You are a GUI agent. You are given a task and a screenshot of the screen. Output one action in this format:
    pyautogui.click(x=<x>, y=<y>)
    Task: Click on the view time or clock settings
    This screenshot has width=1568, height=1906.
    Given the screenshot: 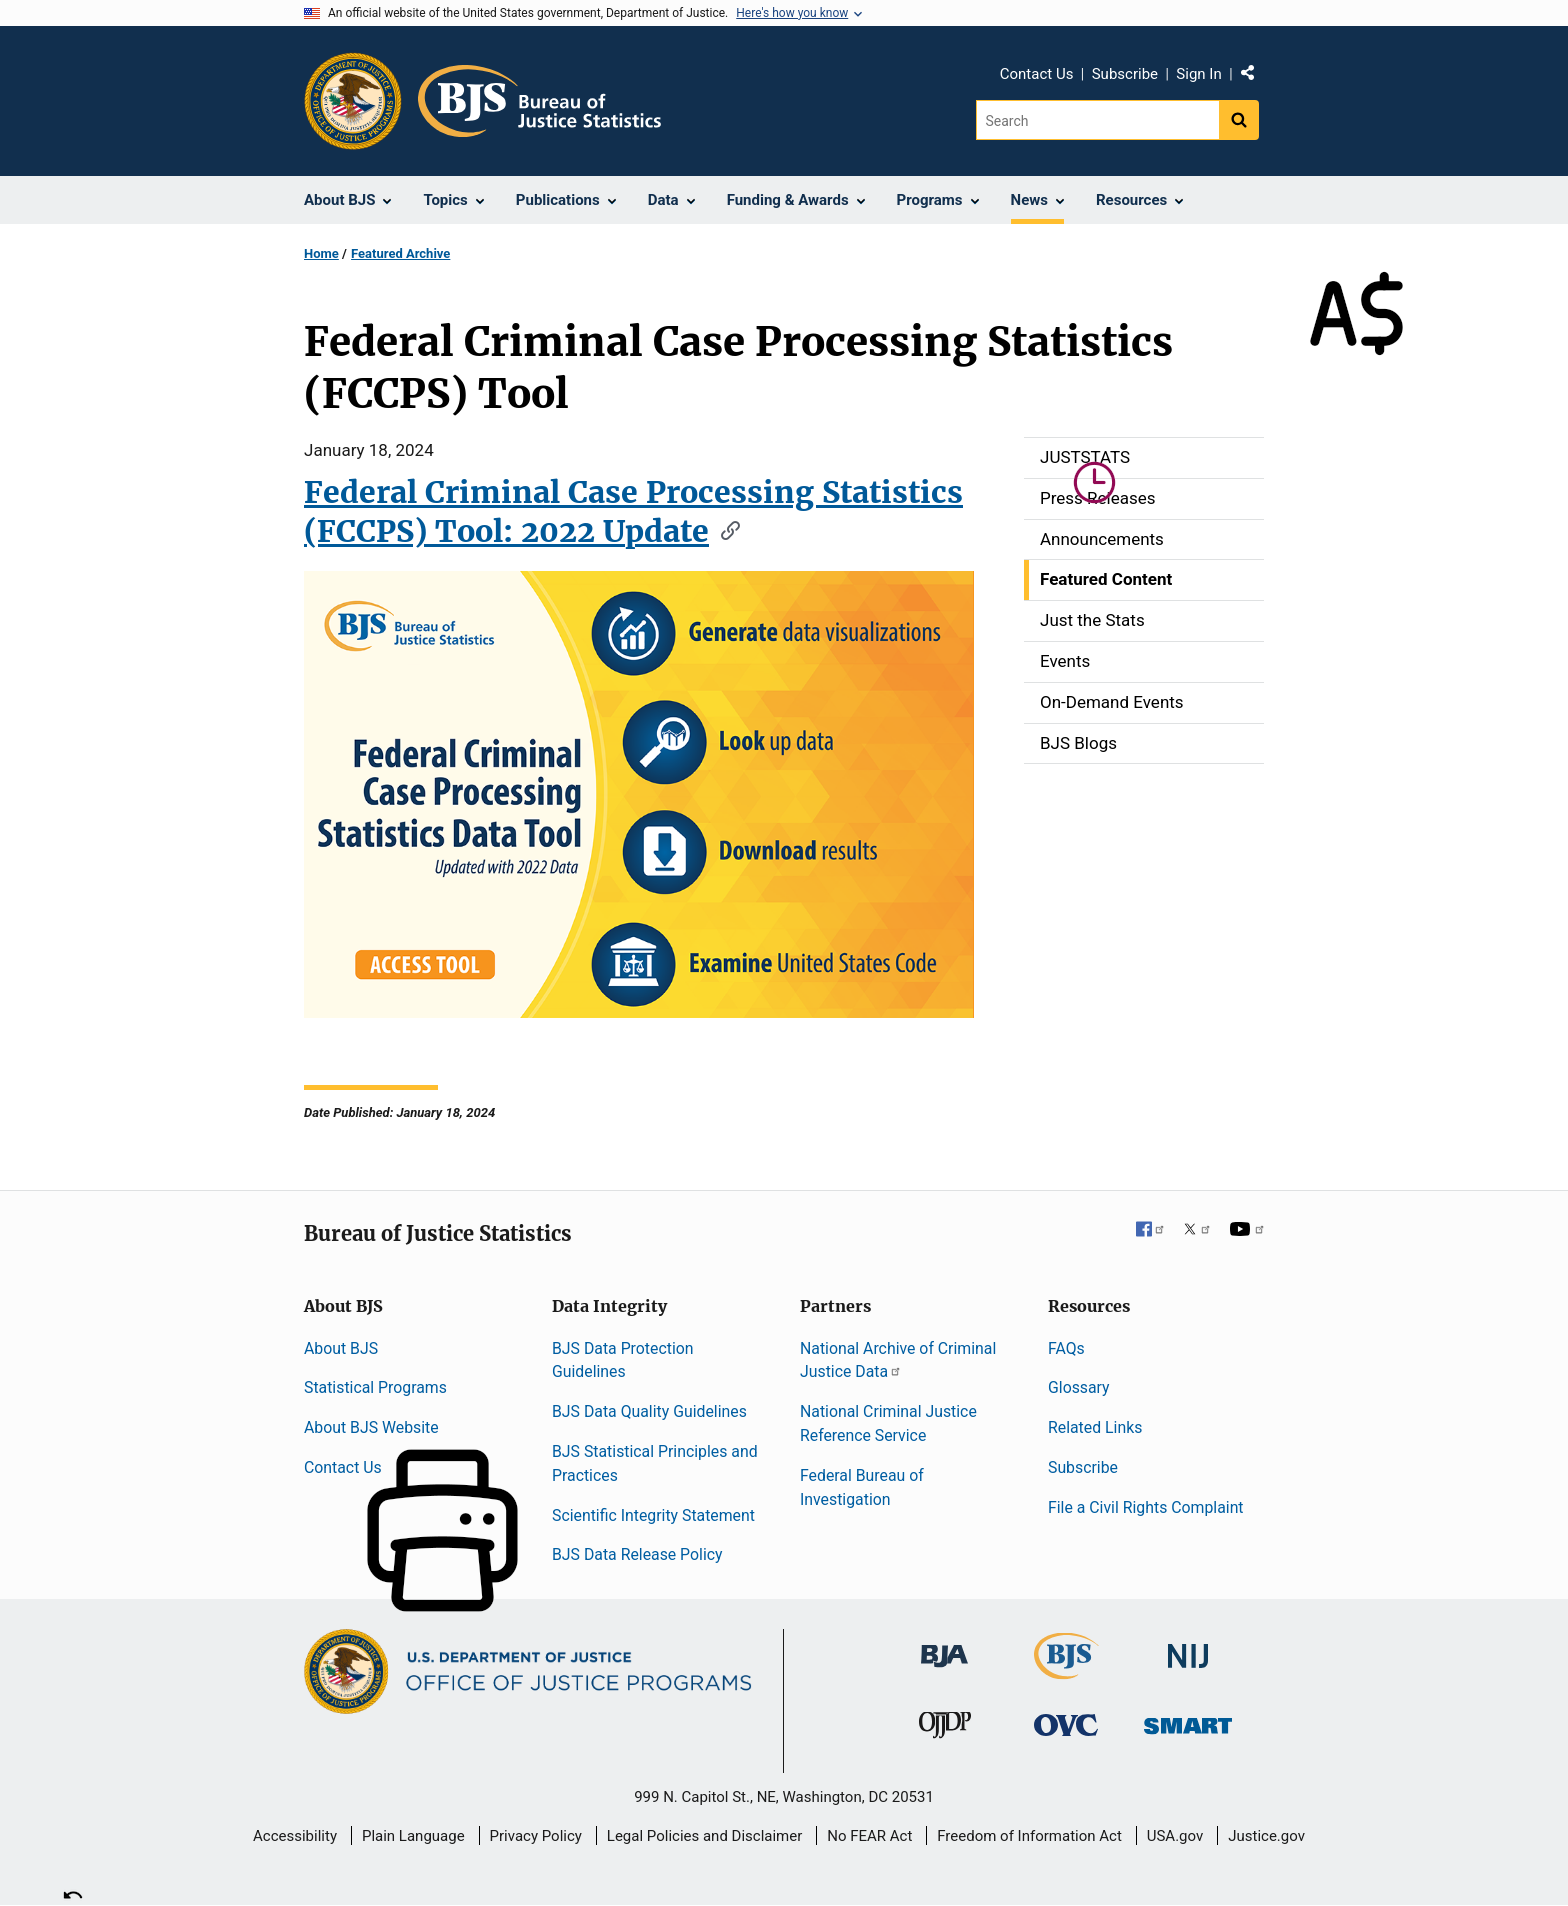 What is the action you would take?
    pyautogui.click(x=1094, y=482)
    